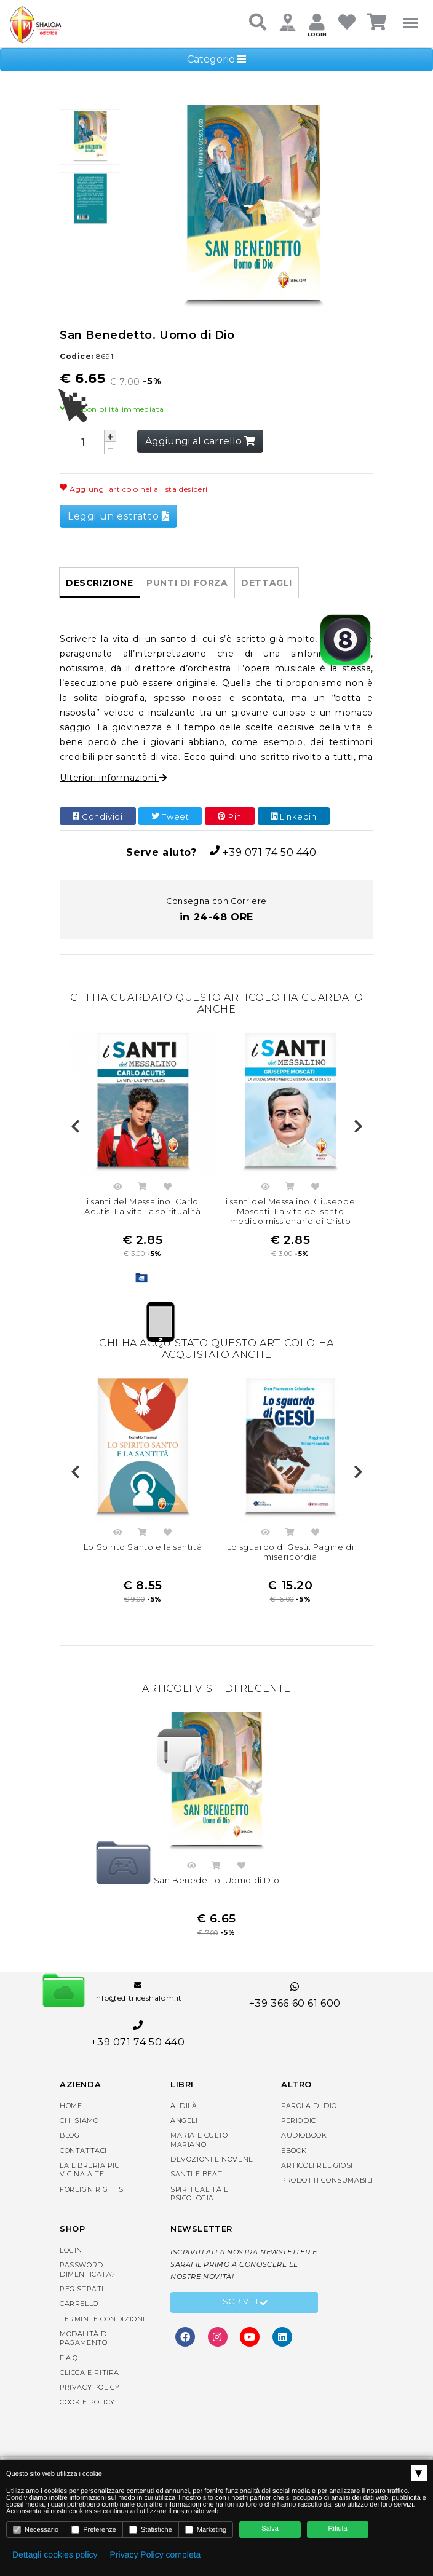 The image size is (433, 2576). I want to click on access remote desktop connections, so click(73, 405).